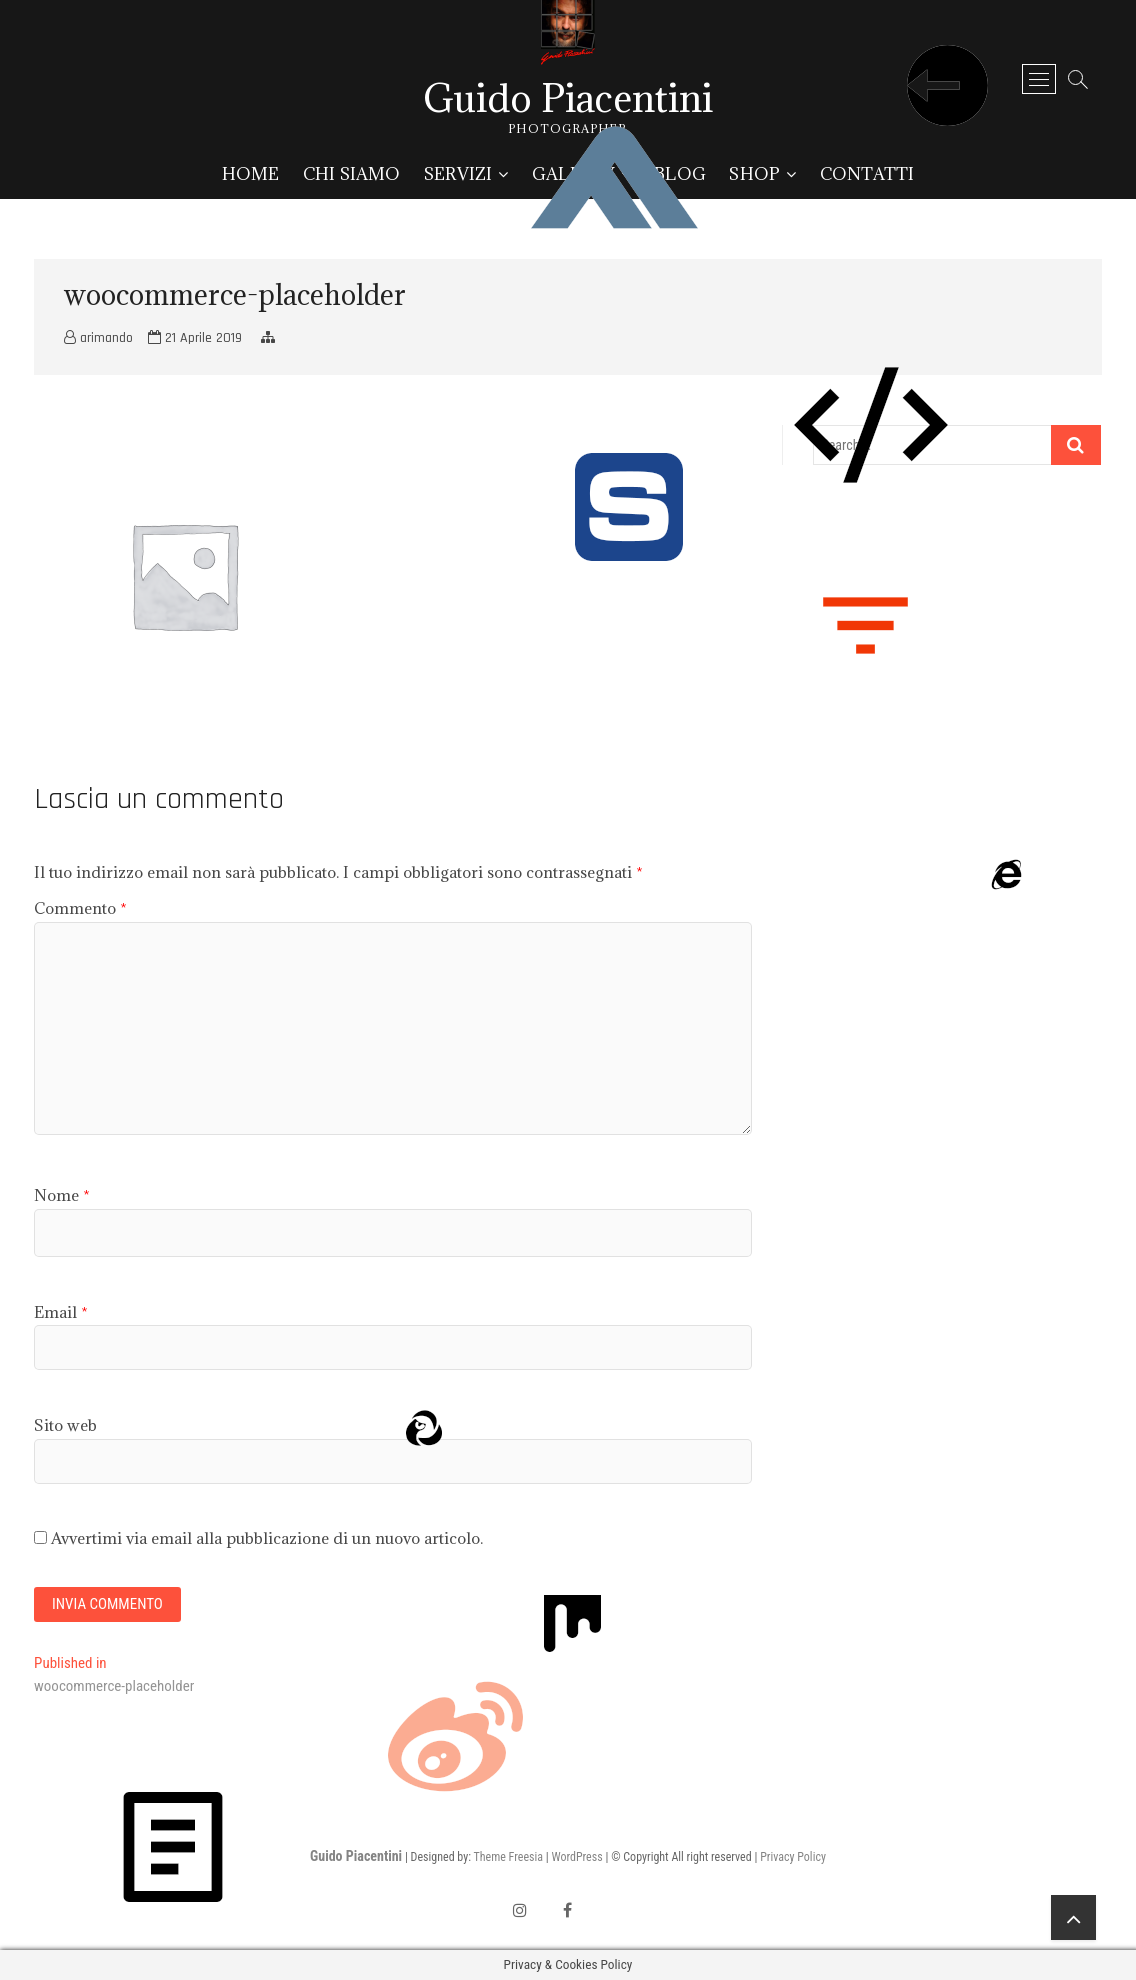 The width and height of the screenshot is (1136, 1980). Describe the element at coordinates (614, 177) in the screenshot. I see `launch THE FINALS game` at that location.